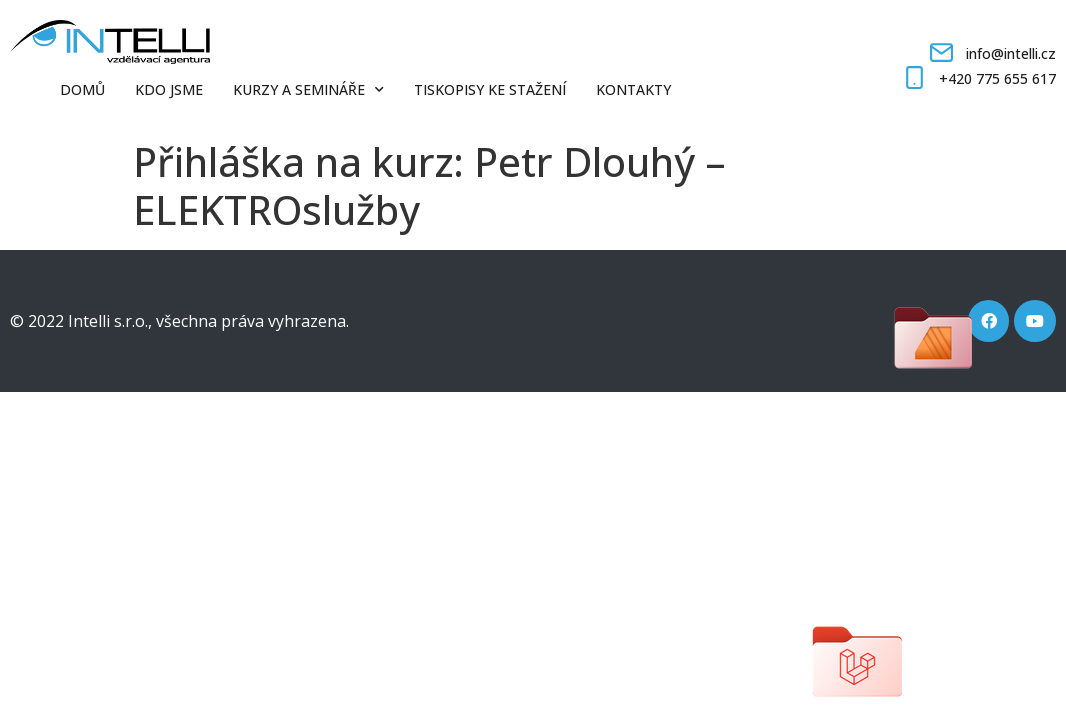 The height and width of the screenshot is (720, 1066). What do you see at coordinates (857, 664) in the screenshot?
I see `laravel project folder` at bounding box center [857, 664].